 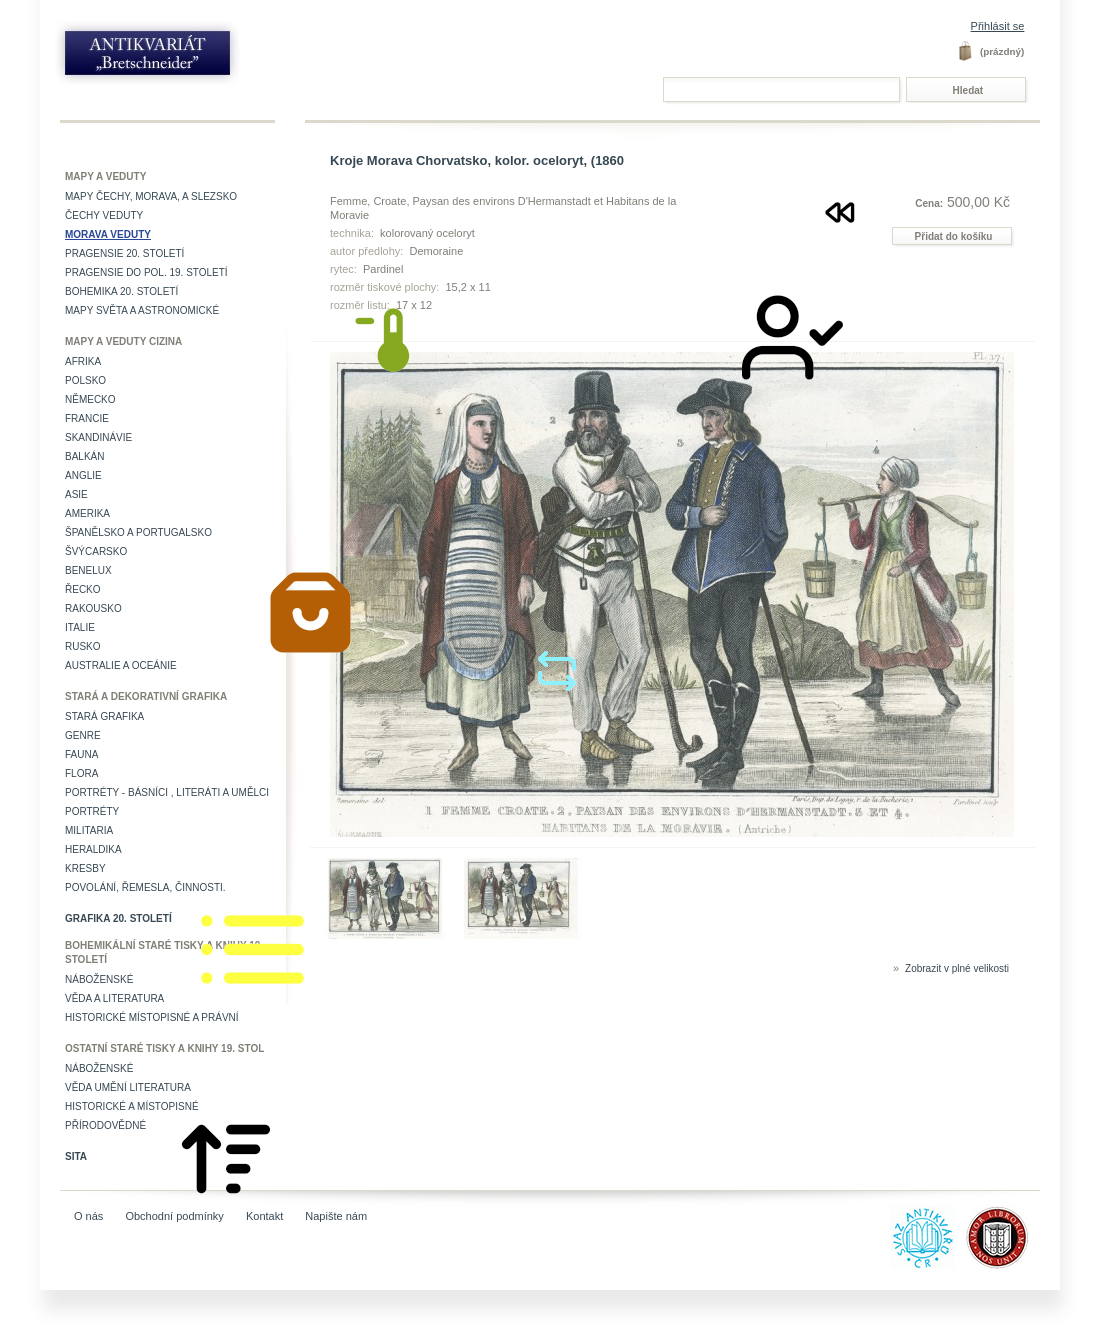 I want to click on sort list in ascending order, so click(x=226, y=1159).